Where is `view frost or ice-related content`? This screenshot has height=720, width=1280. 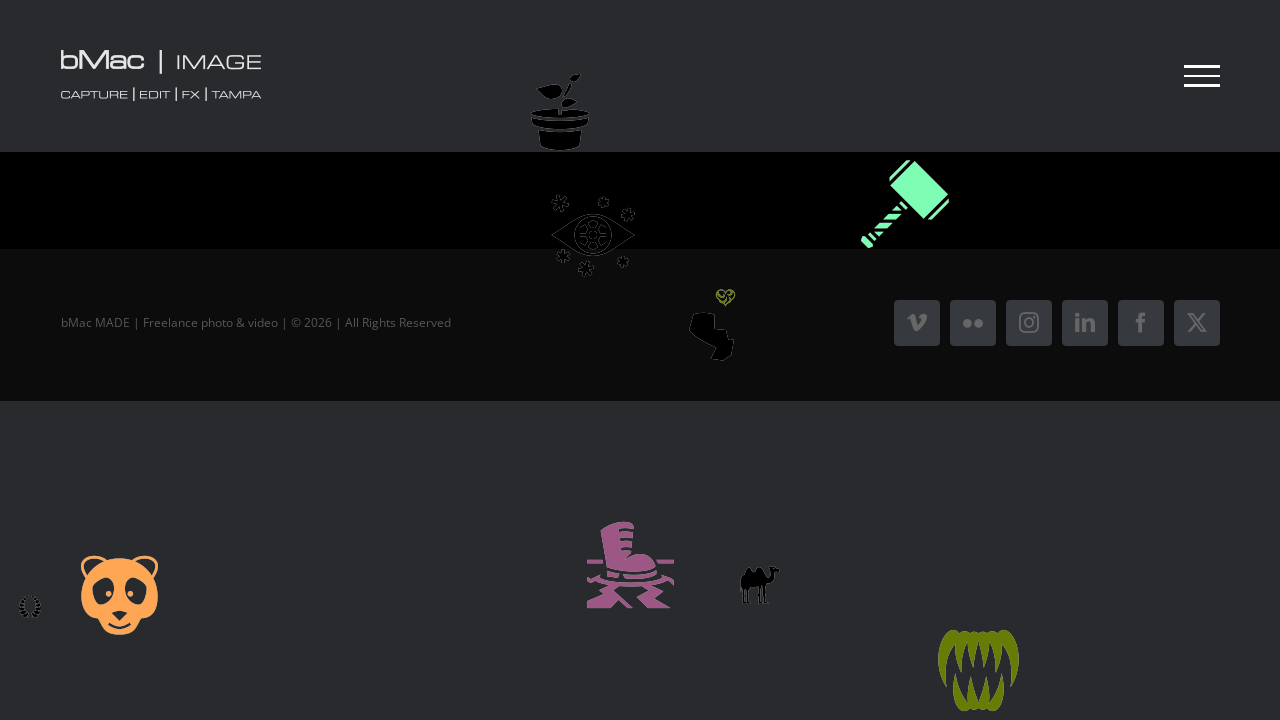
view frost or ice-related content is located at coordinates (593, 235).